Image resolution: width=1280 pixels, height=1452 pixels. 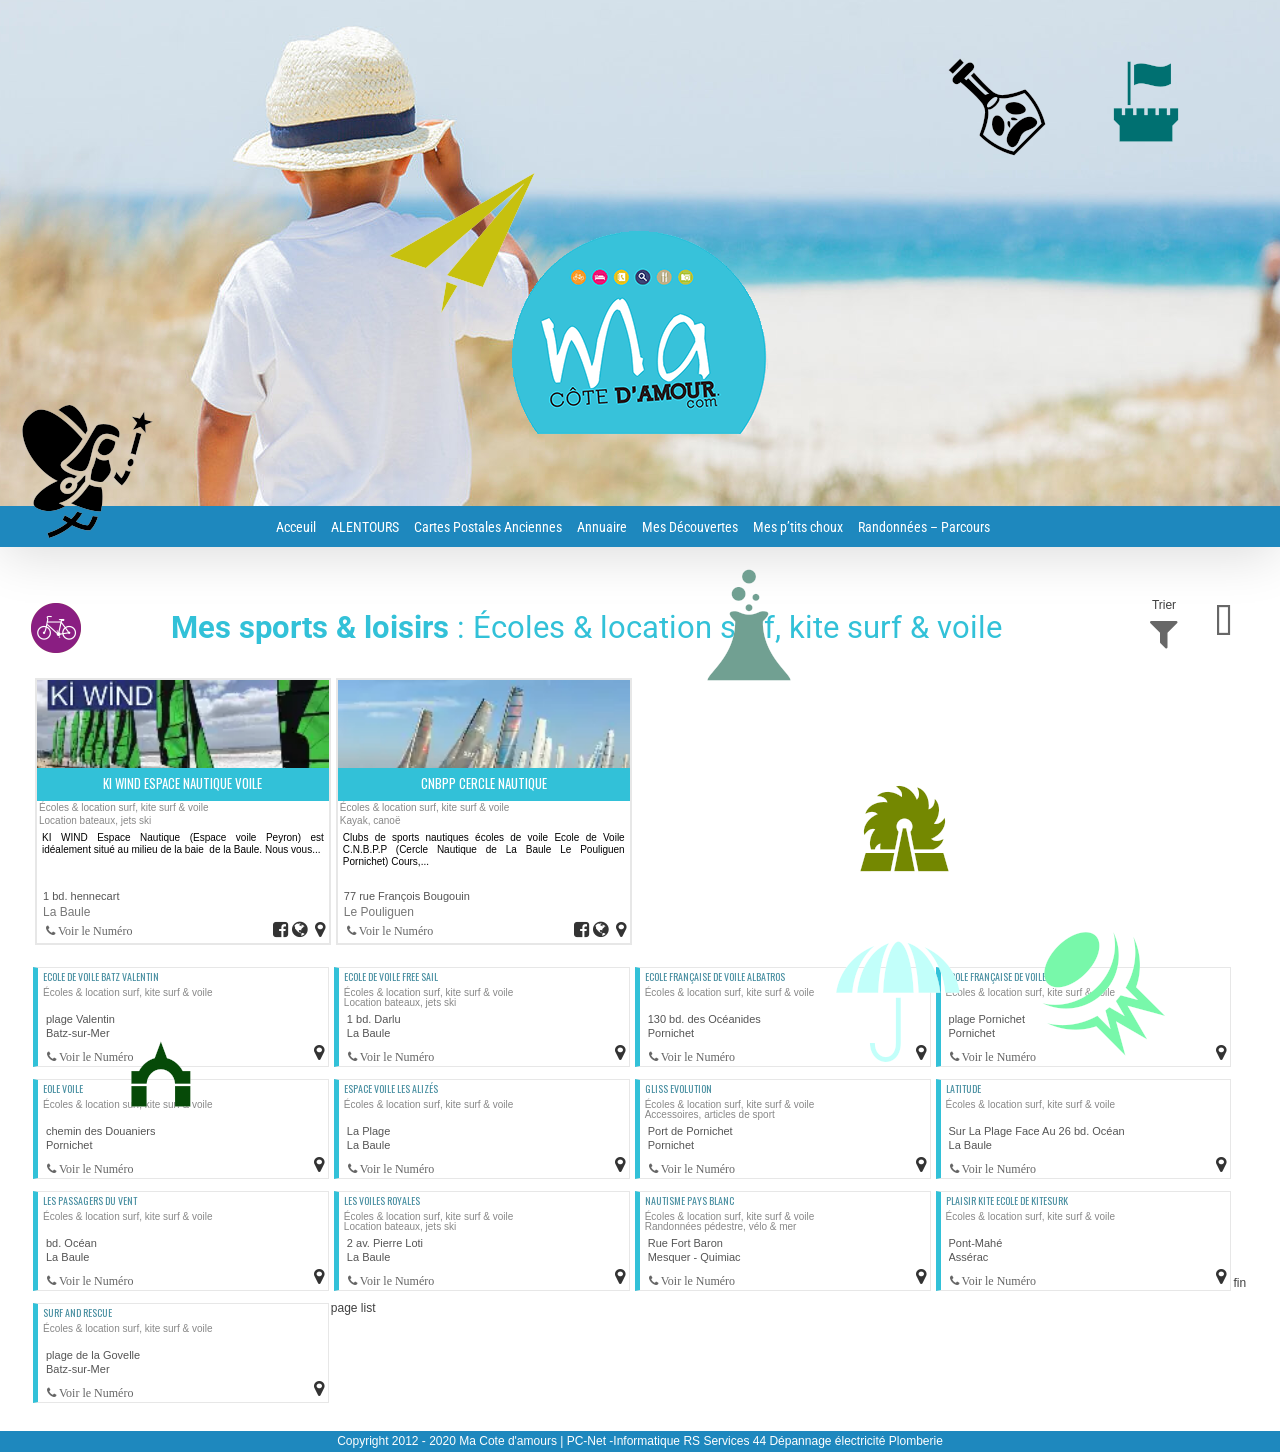 I want to click on access fairy tale or fantasy game content, so click(x=87, y=471).